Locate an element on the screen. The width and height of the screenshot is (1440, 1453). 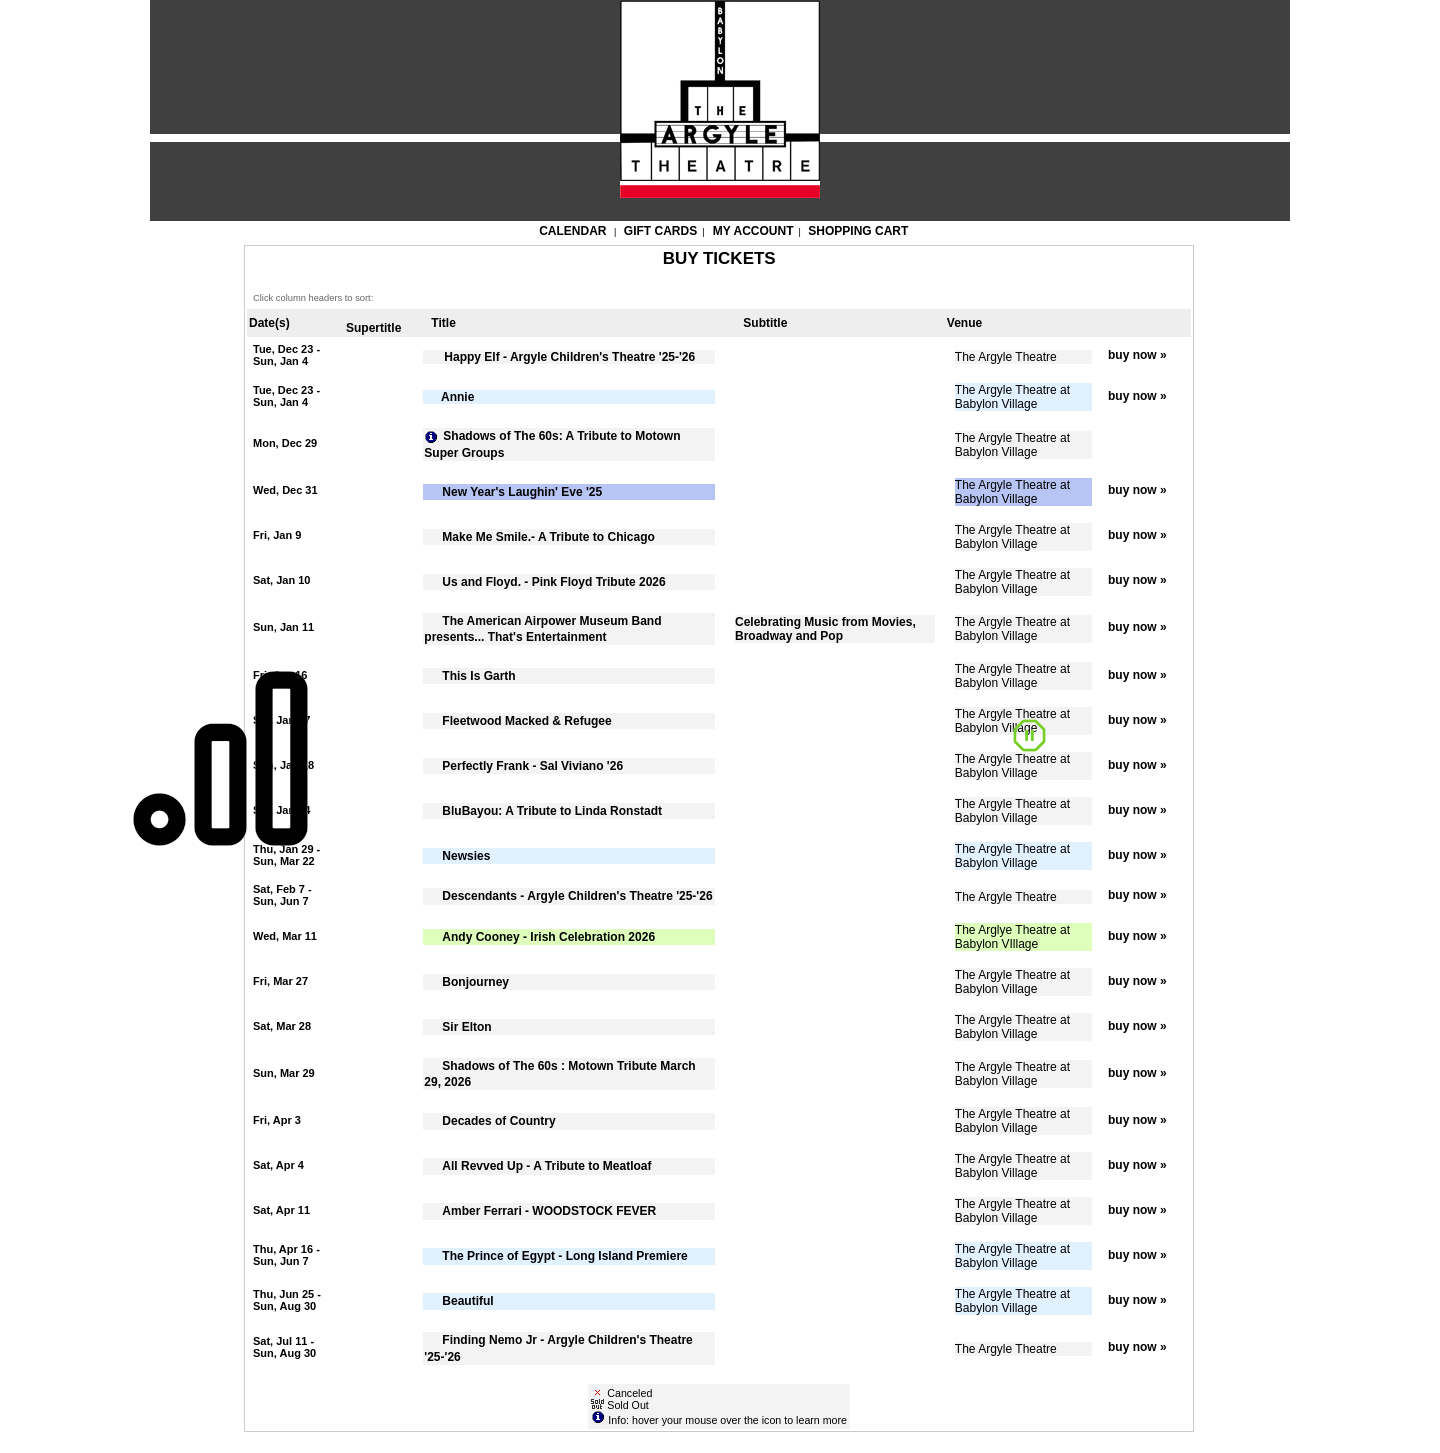
open Google Analytics dashboard is located at coordinates (220, 758).